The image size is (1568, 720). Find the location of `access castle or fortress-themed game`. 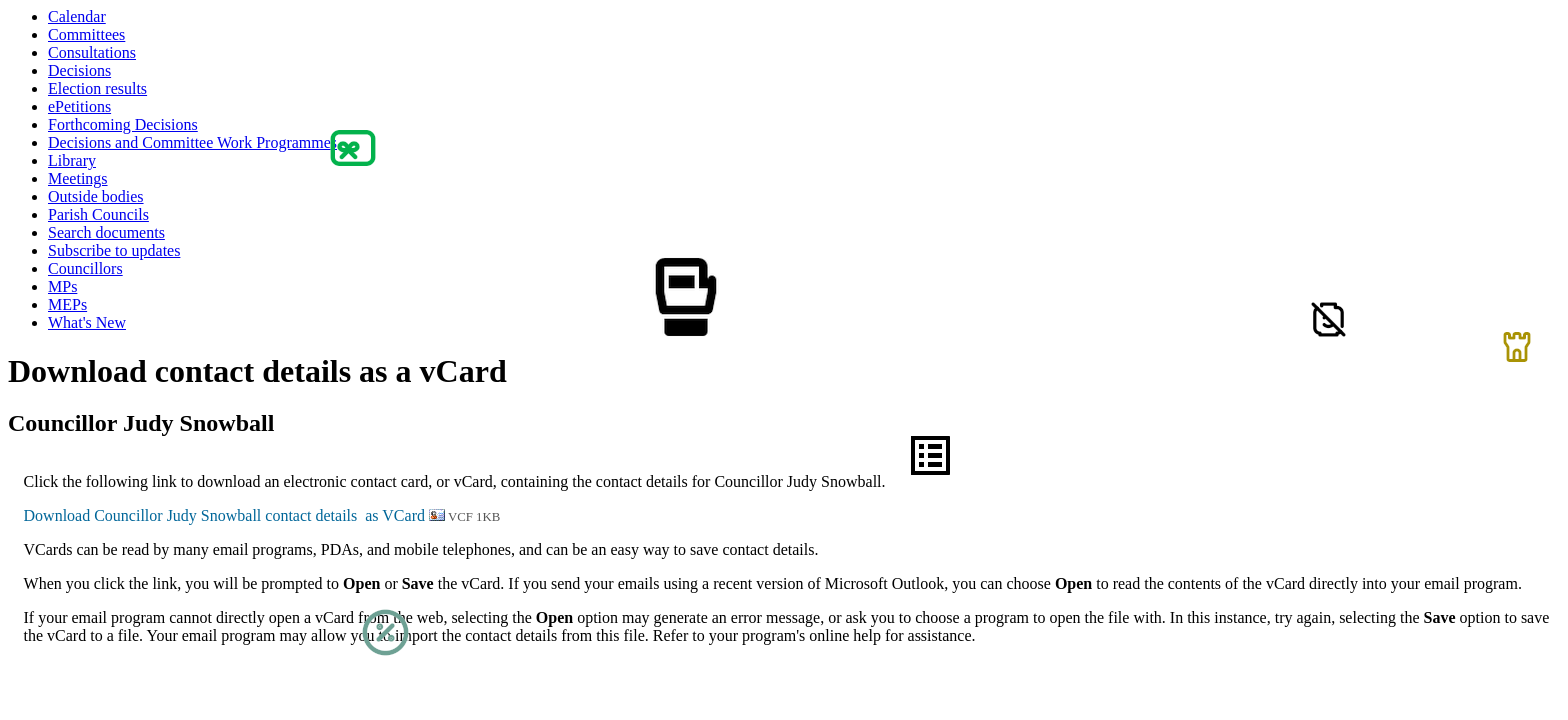

access castle or fortress-themed game is located at coordinates (1517, 347).